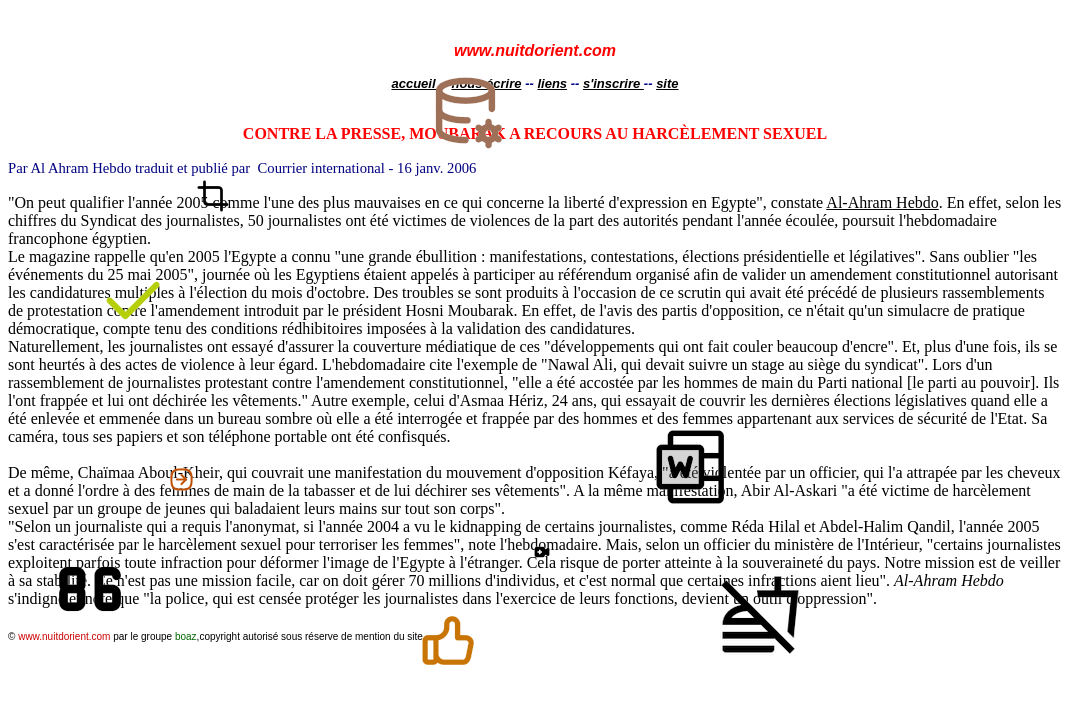 The height and width of the screenshot is (720, 1070). What do you see at coordinates (449, 640) in the screenshot?
I see `like or upvote content` at bounding box center [449, 640].